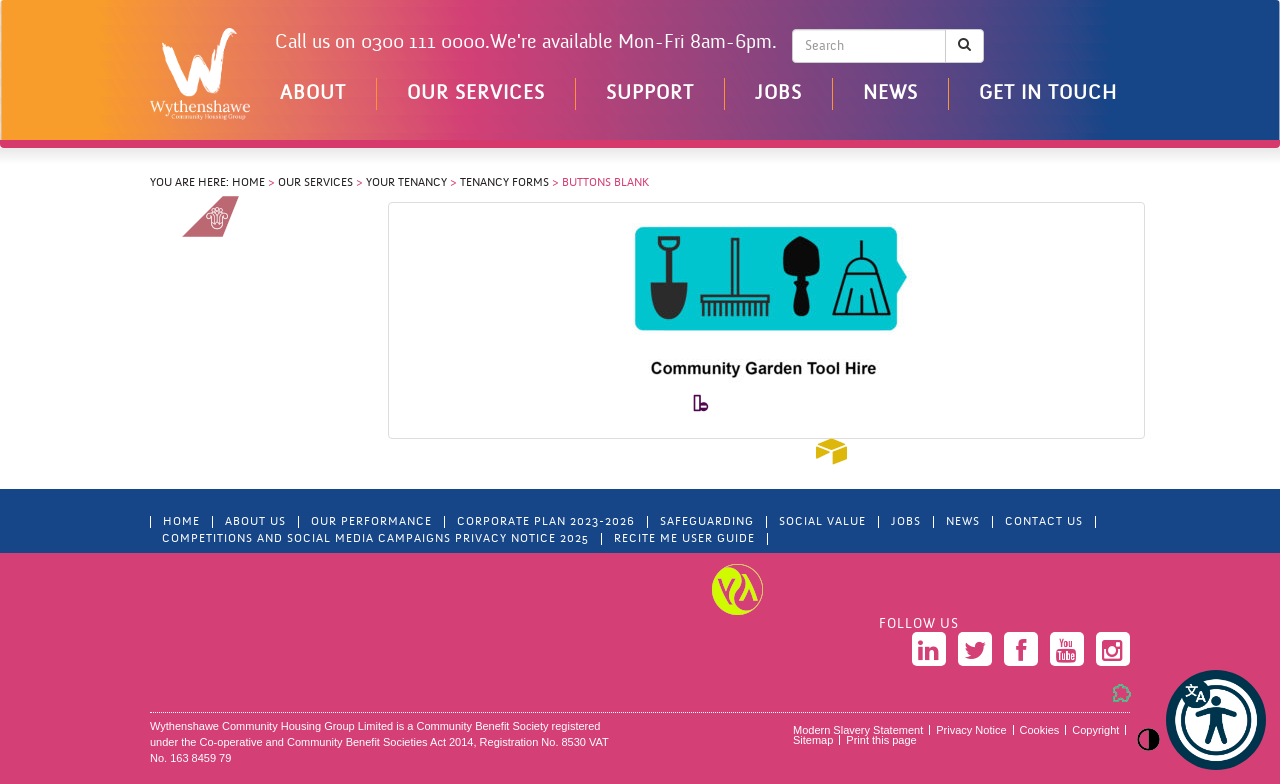 The width and height of the screenshot is (1280, 784). I want to click on indicates a project built with common lisp, so click(737, 589).